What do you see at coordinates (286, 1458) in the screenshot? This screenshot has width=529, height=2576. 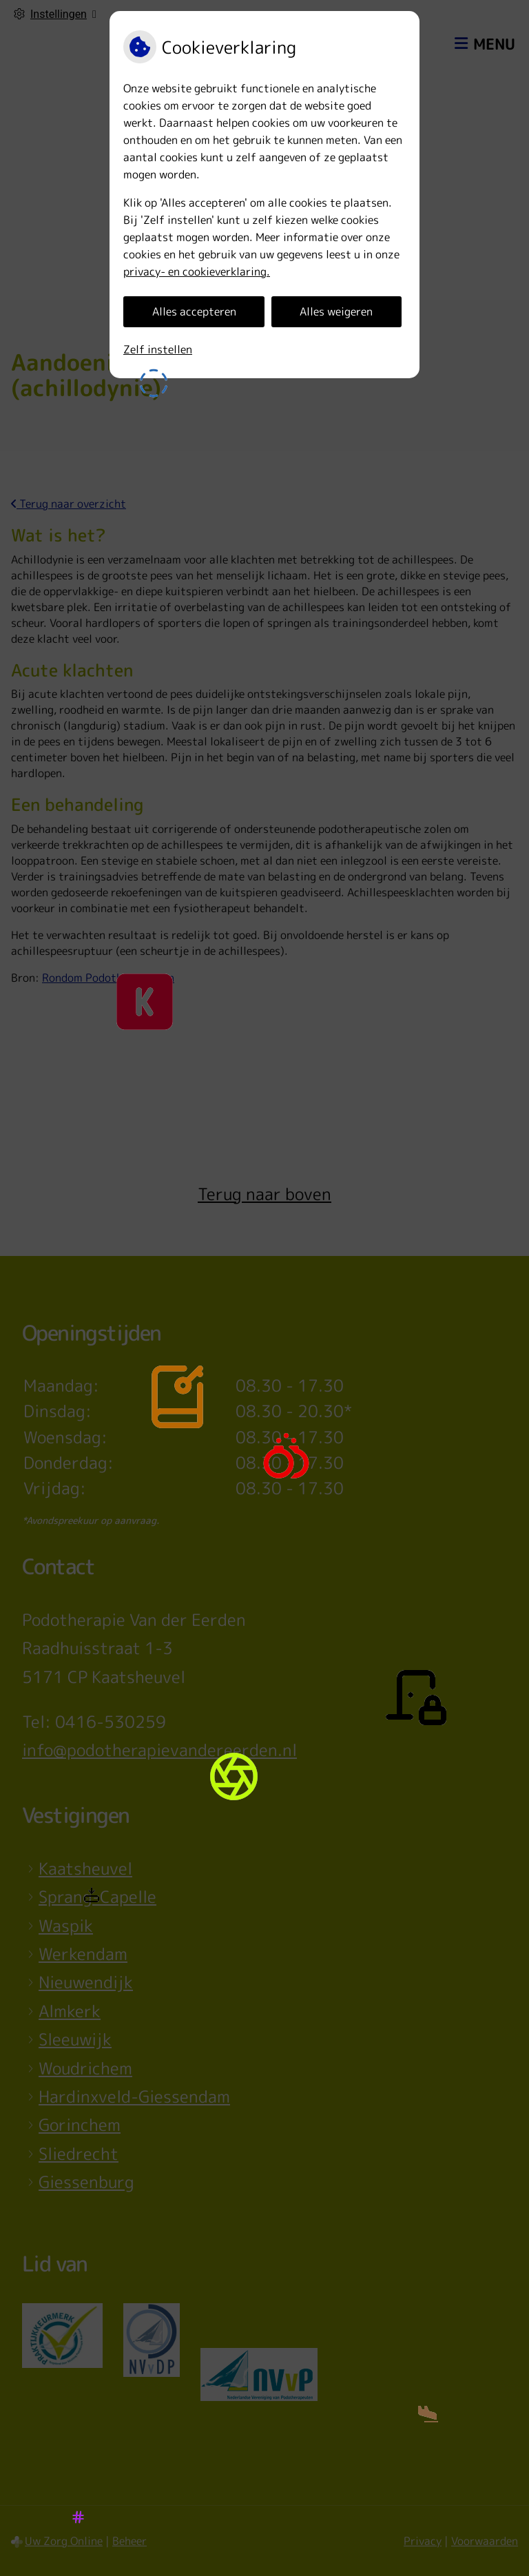 I see `indicates criminal or arrest-related content` at bounding box center [286, 1458].